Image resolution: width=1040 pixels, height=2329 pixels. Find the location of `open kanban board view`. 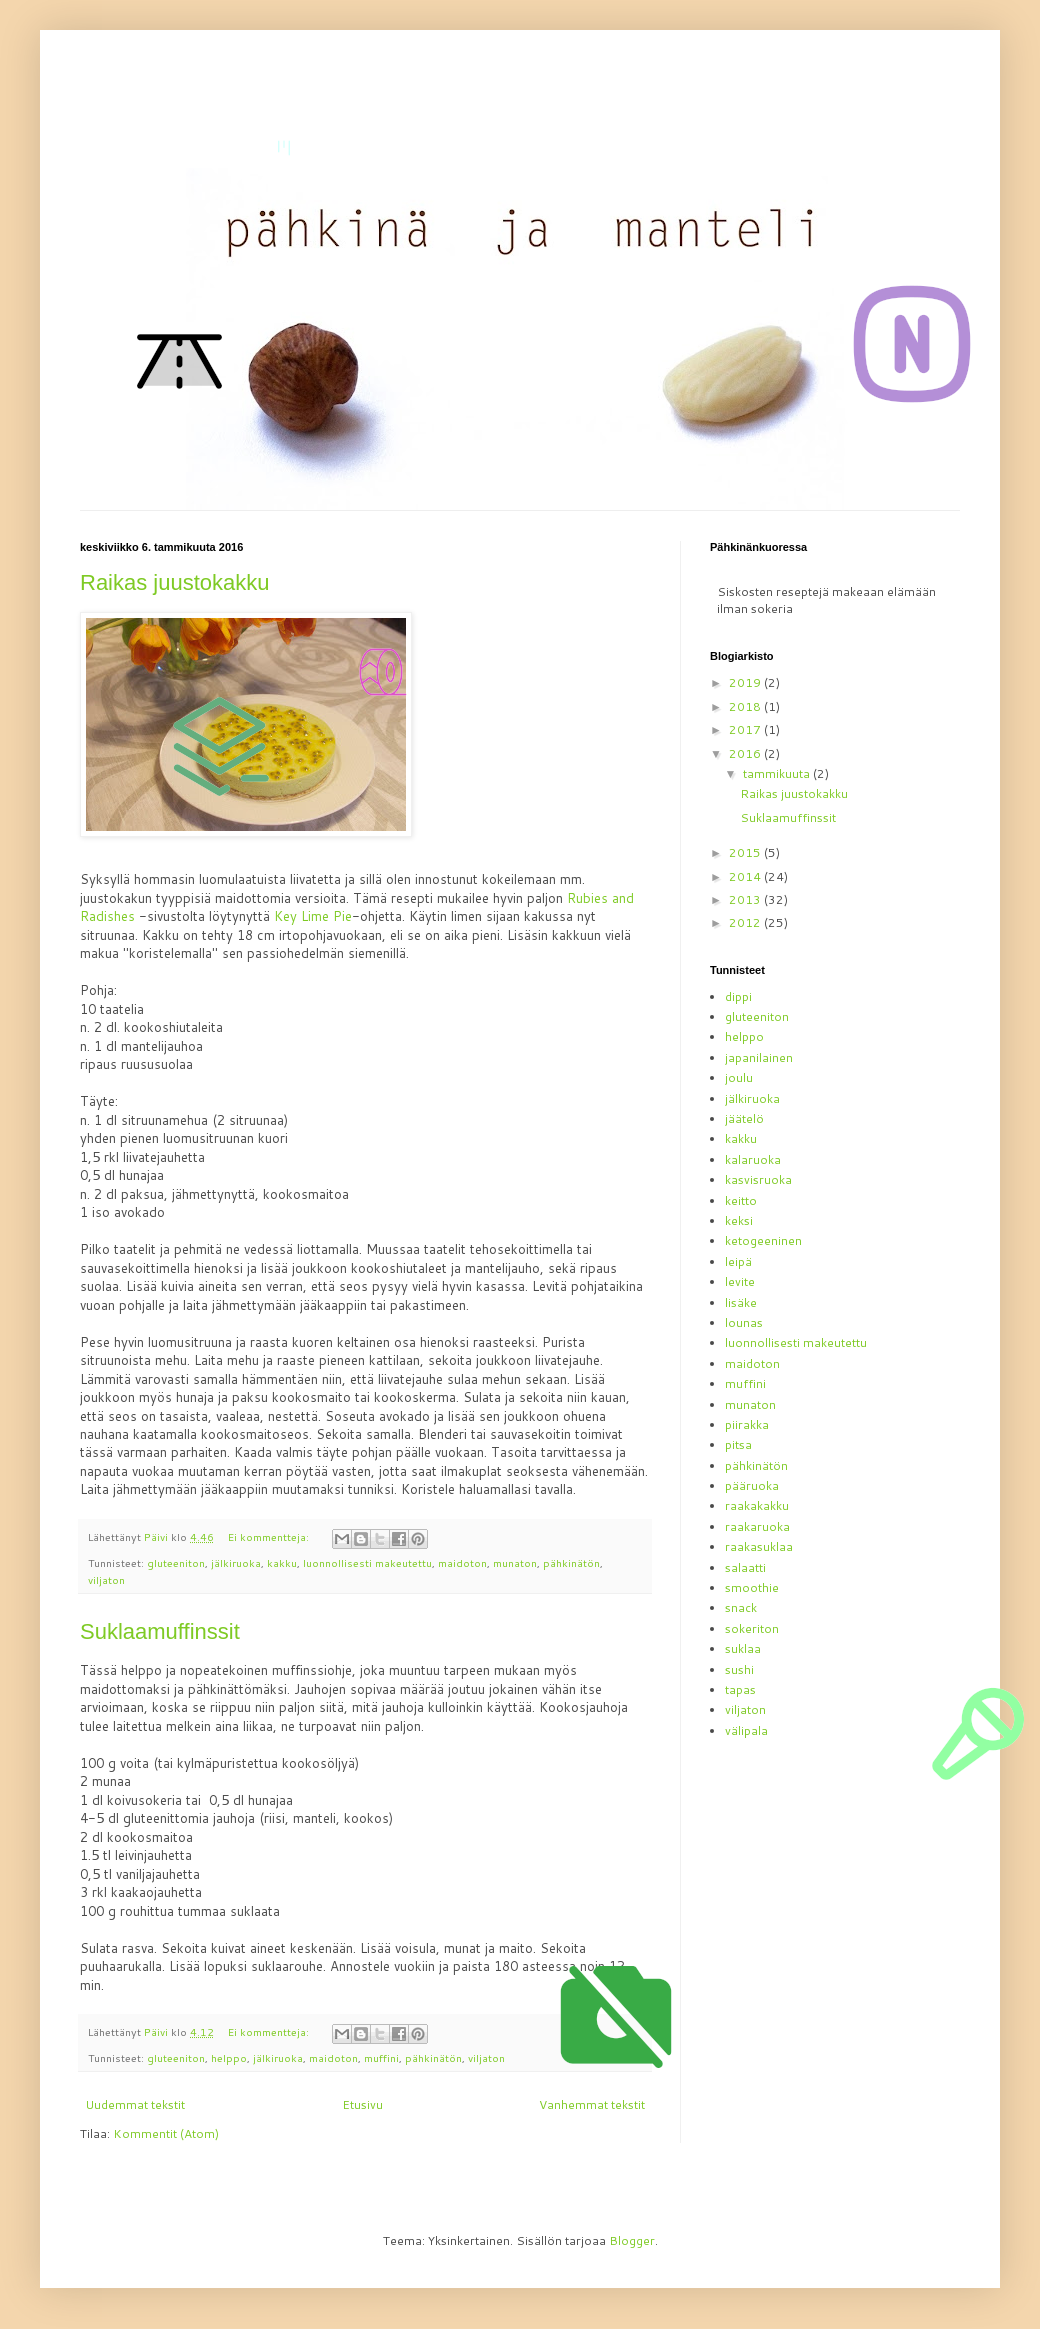

open kanban board view is located at coordinates (284, 148).